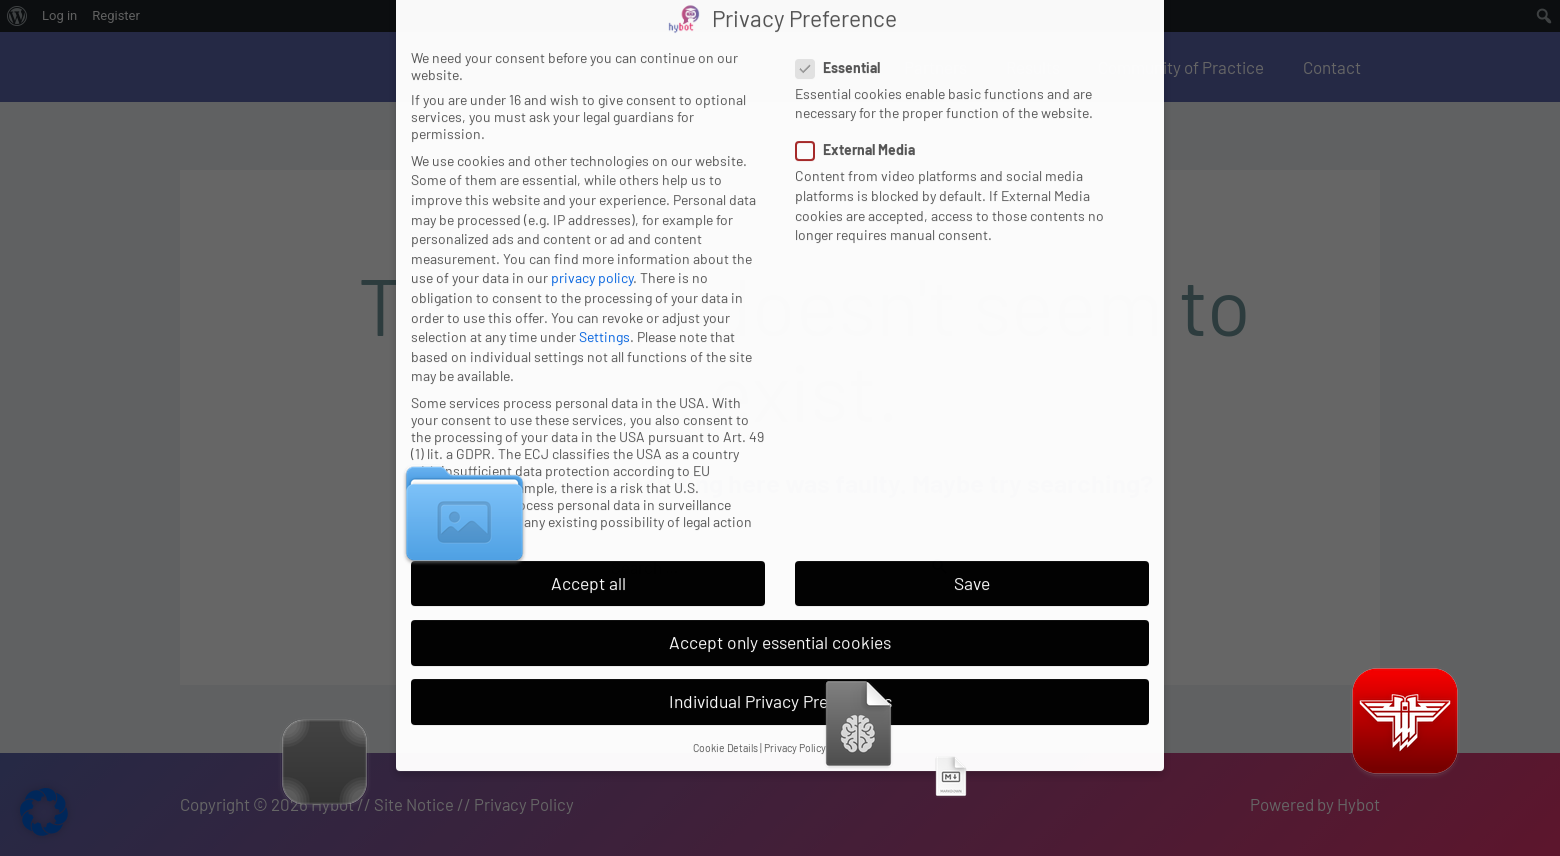  Describe the element at coordinates (858, 723) in the screenshot. I see `a DICOM medical imaging file` at that location.